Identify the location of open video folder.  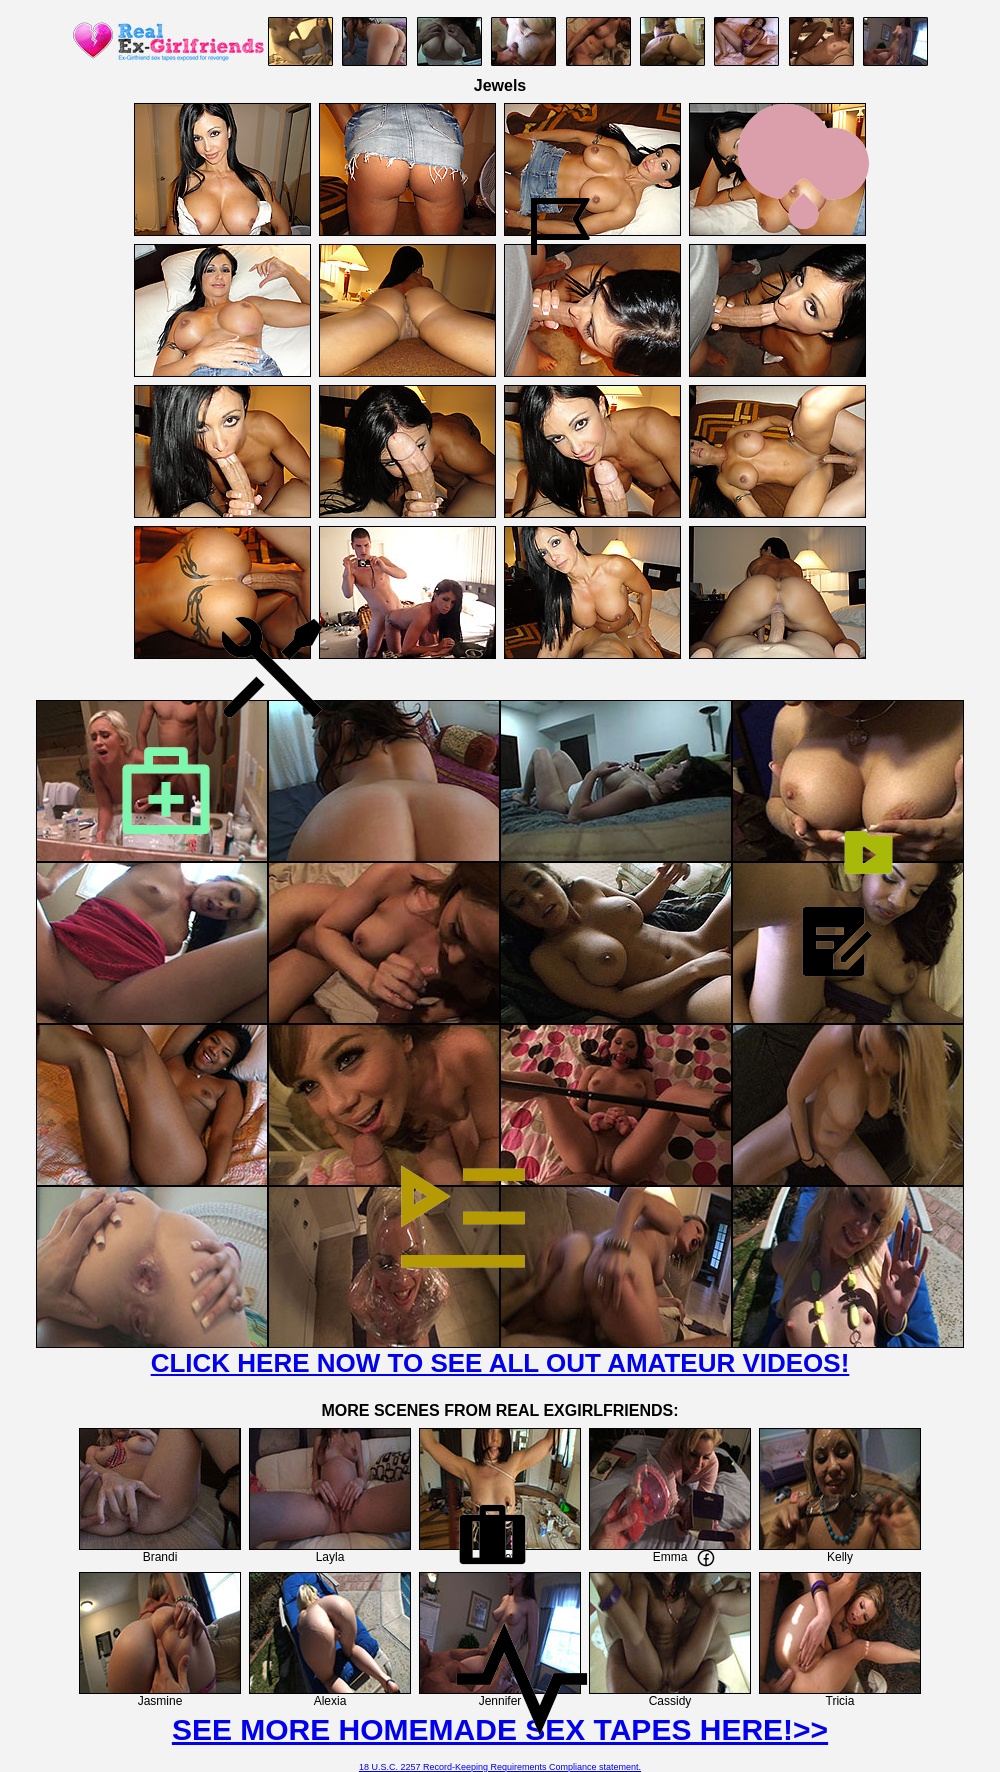
(868, 852).